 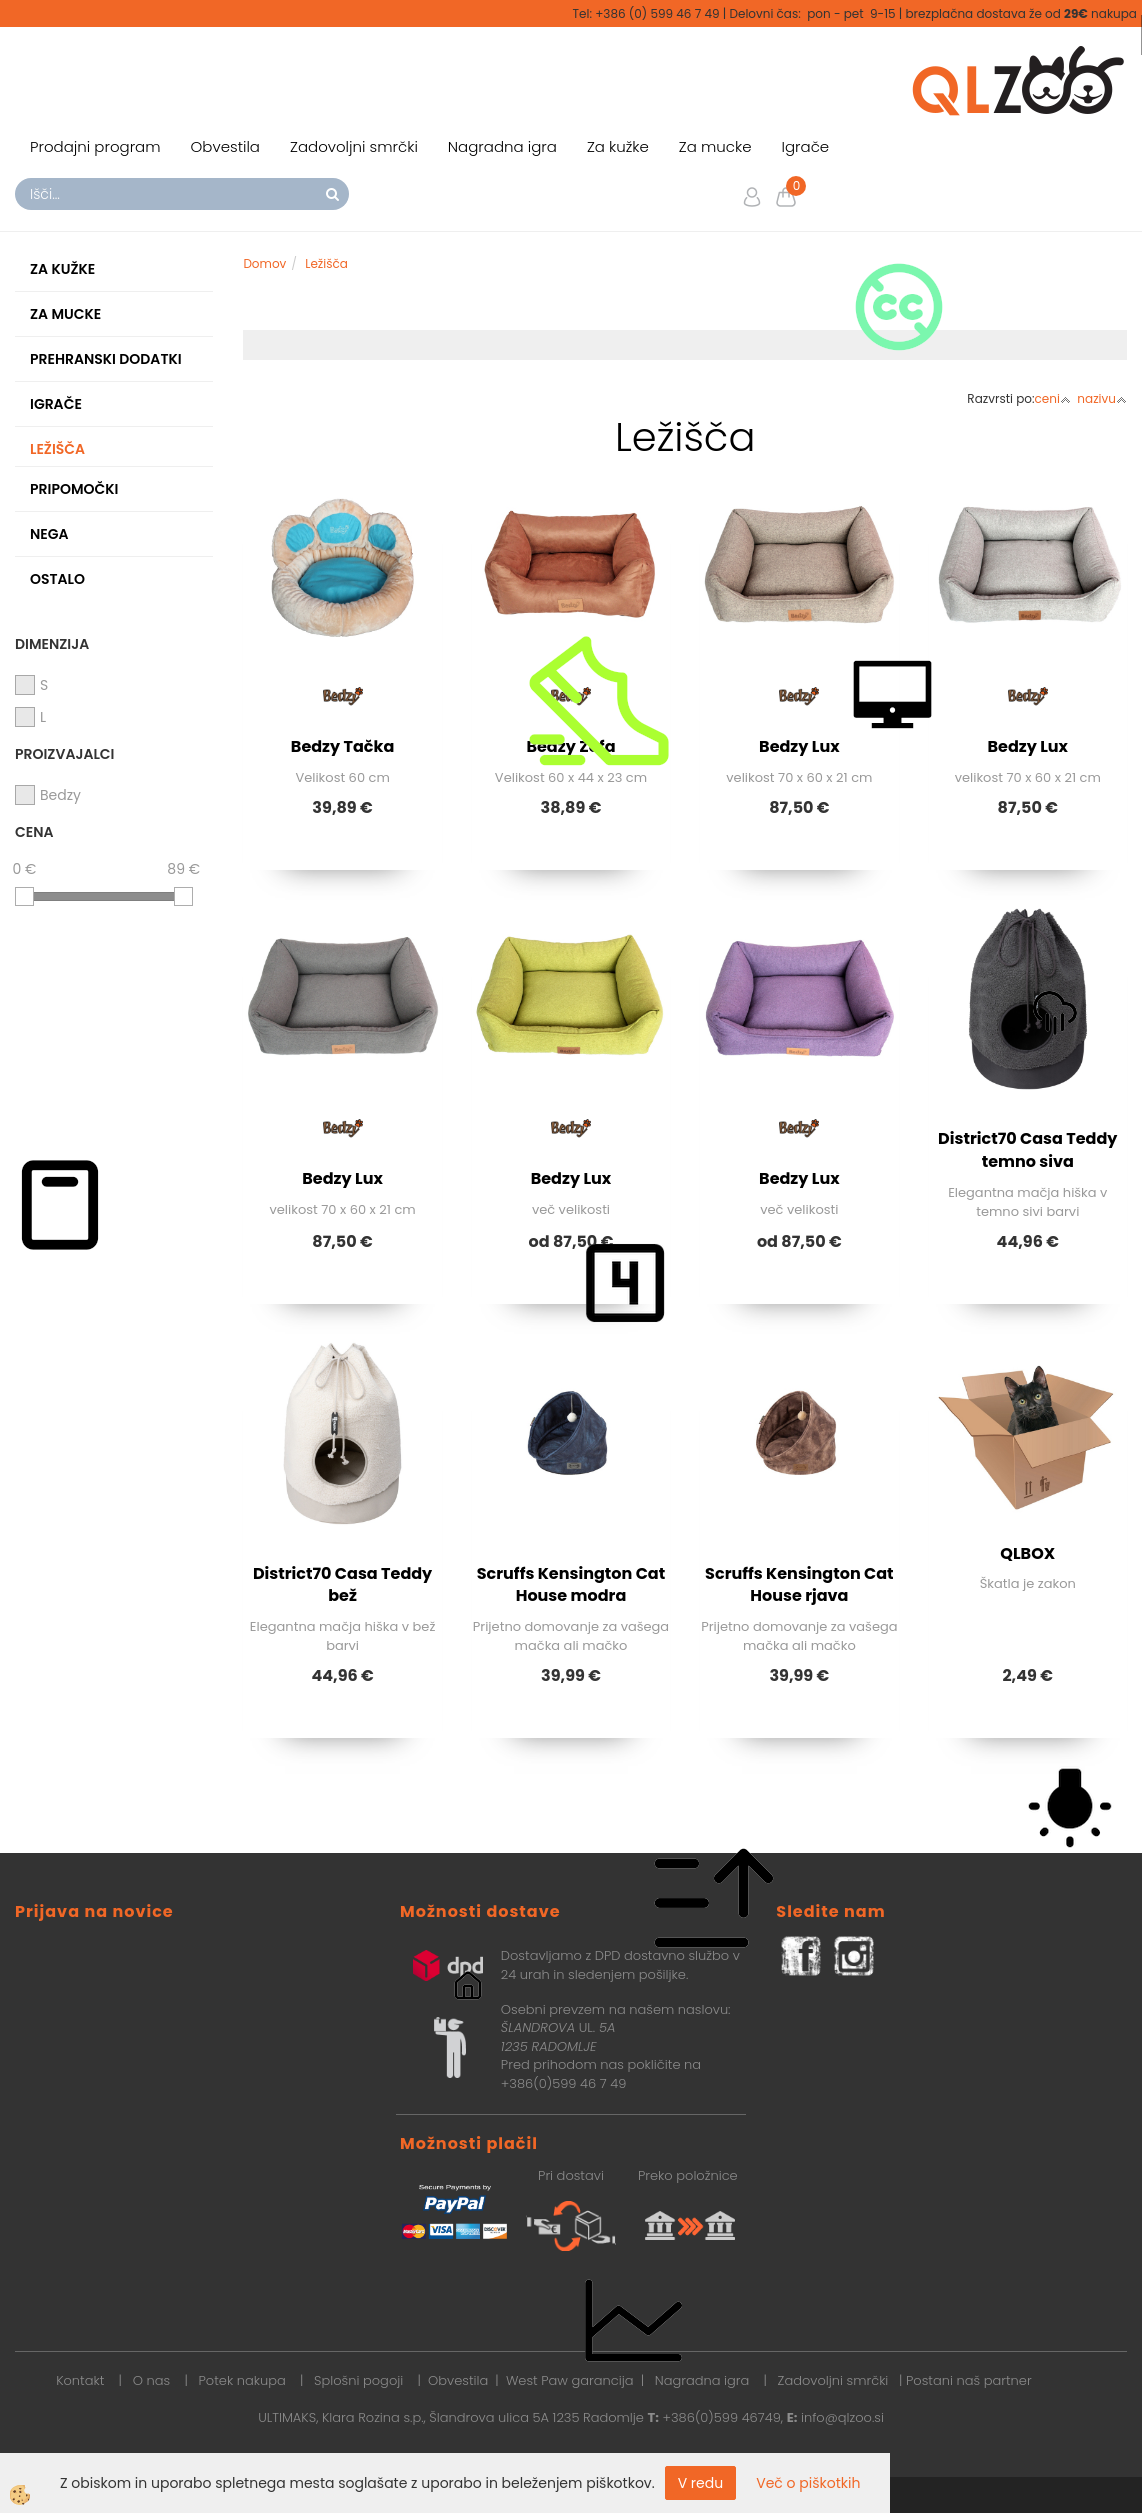 I want to click on select image filter option 4, so click(x=625, y=1283).